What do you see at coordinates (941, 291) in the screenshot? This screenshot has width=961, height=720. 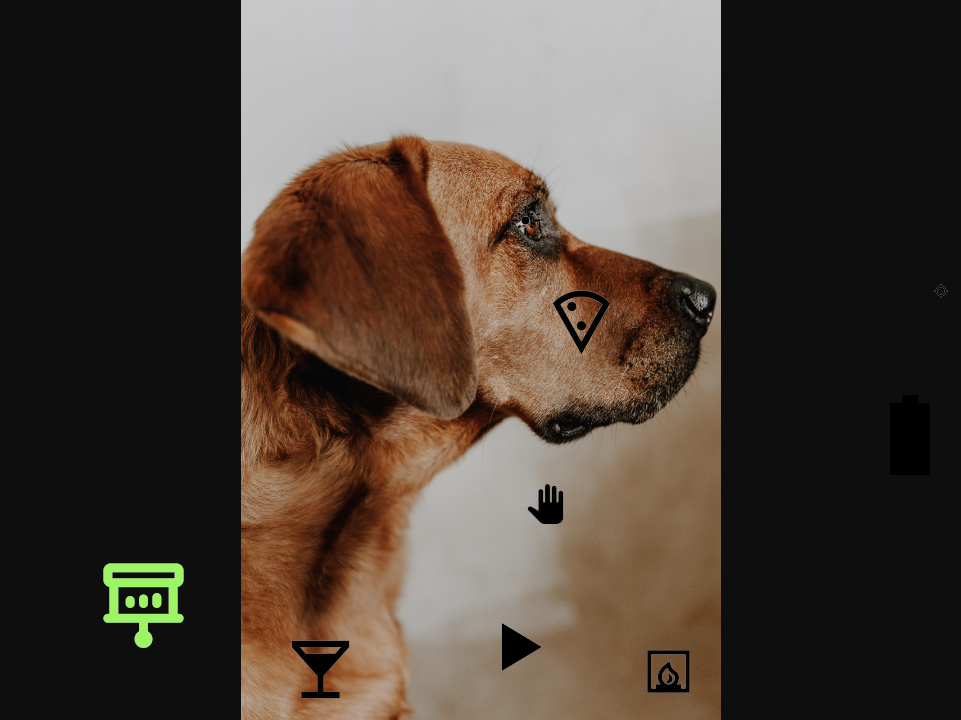 I see `find my current location` at bounding box center [941, 291].